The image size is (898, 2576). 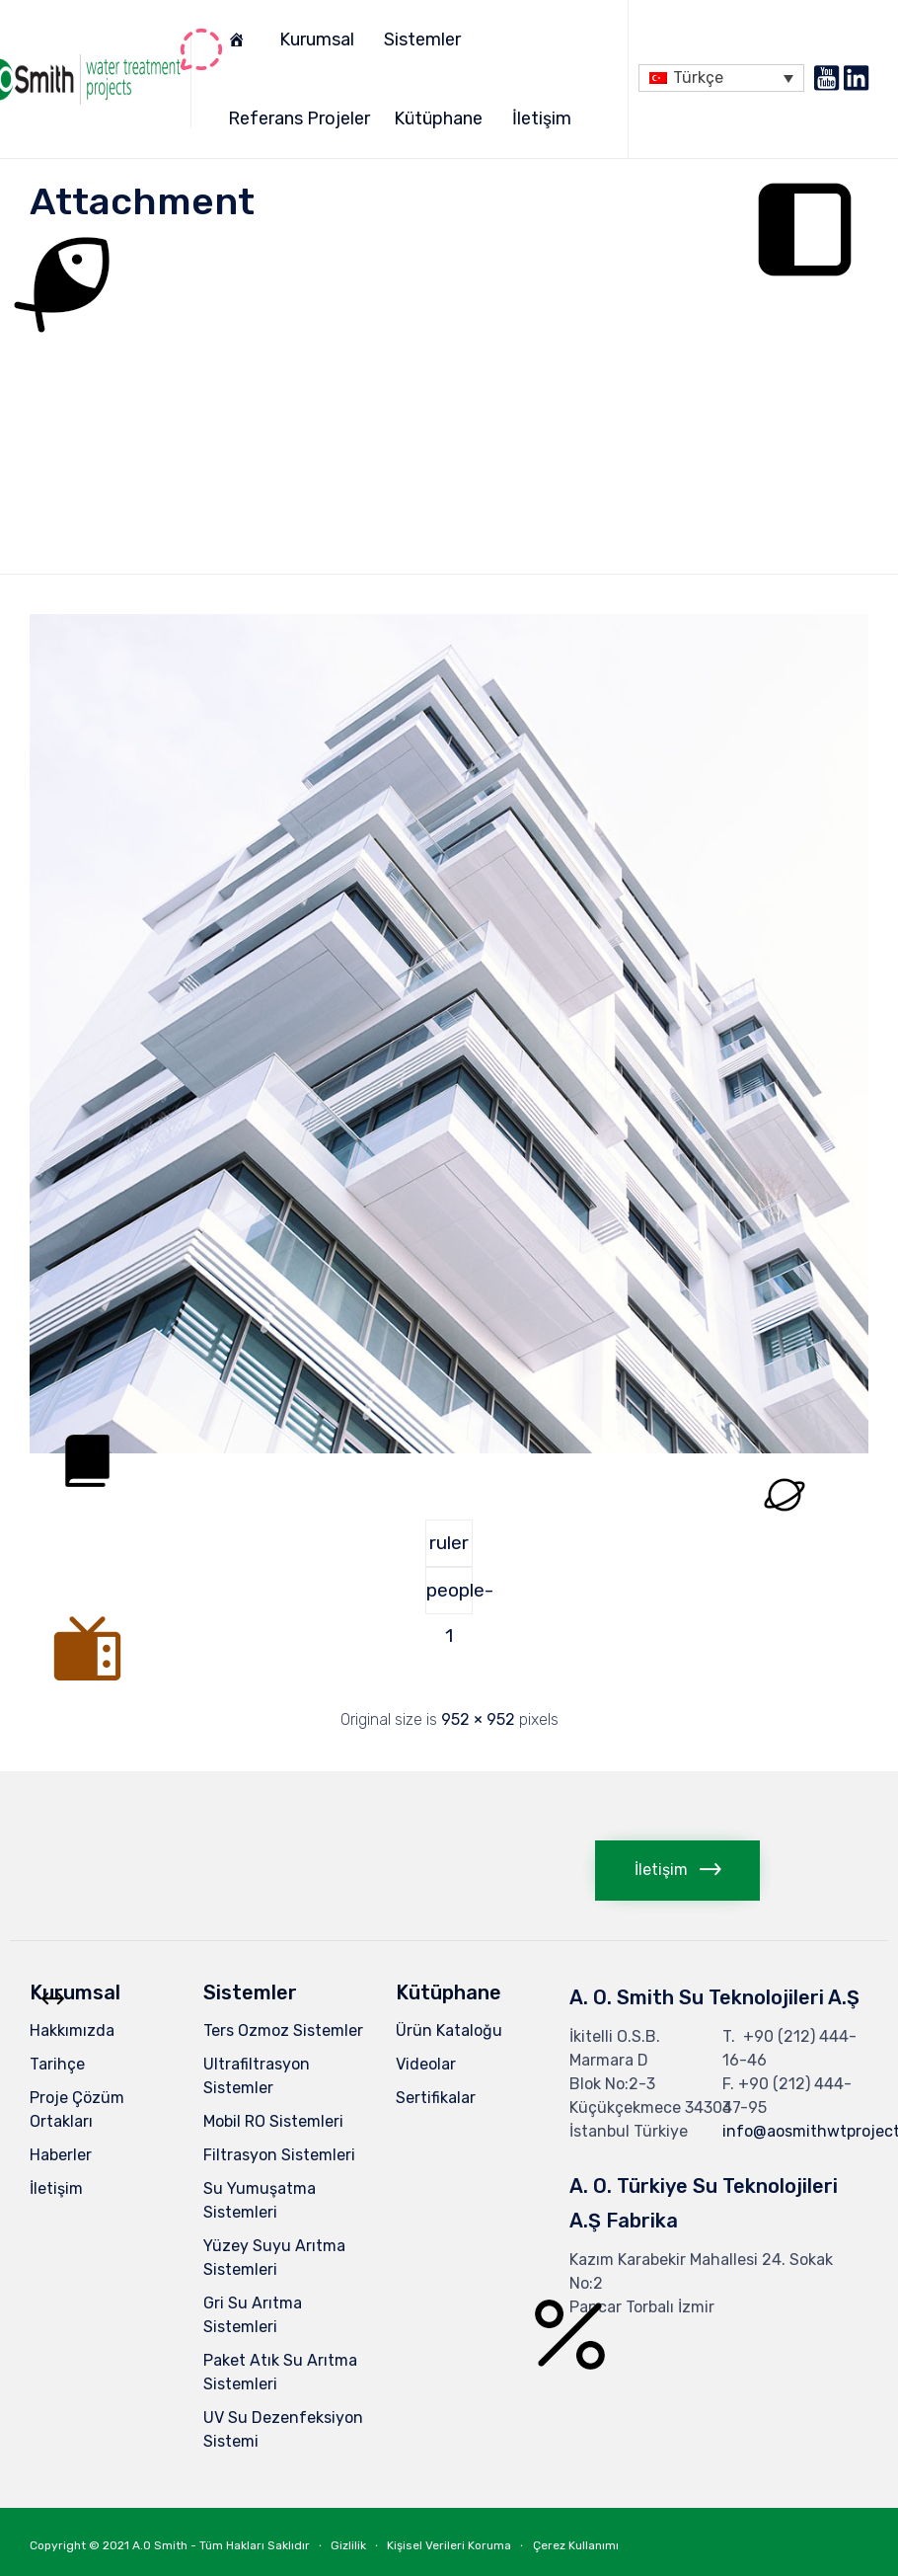 I want to click on browse seafood or fish-related content, so click(x=65, y=281).